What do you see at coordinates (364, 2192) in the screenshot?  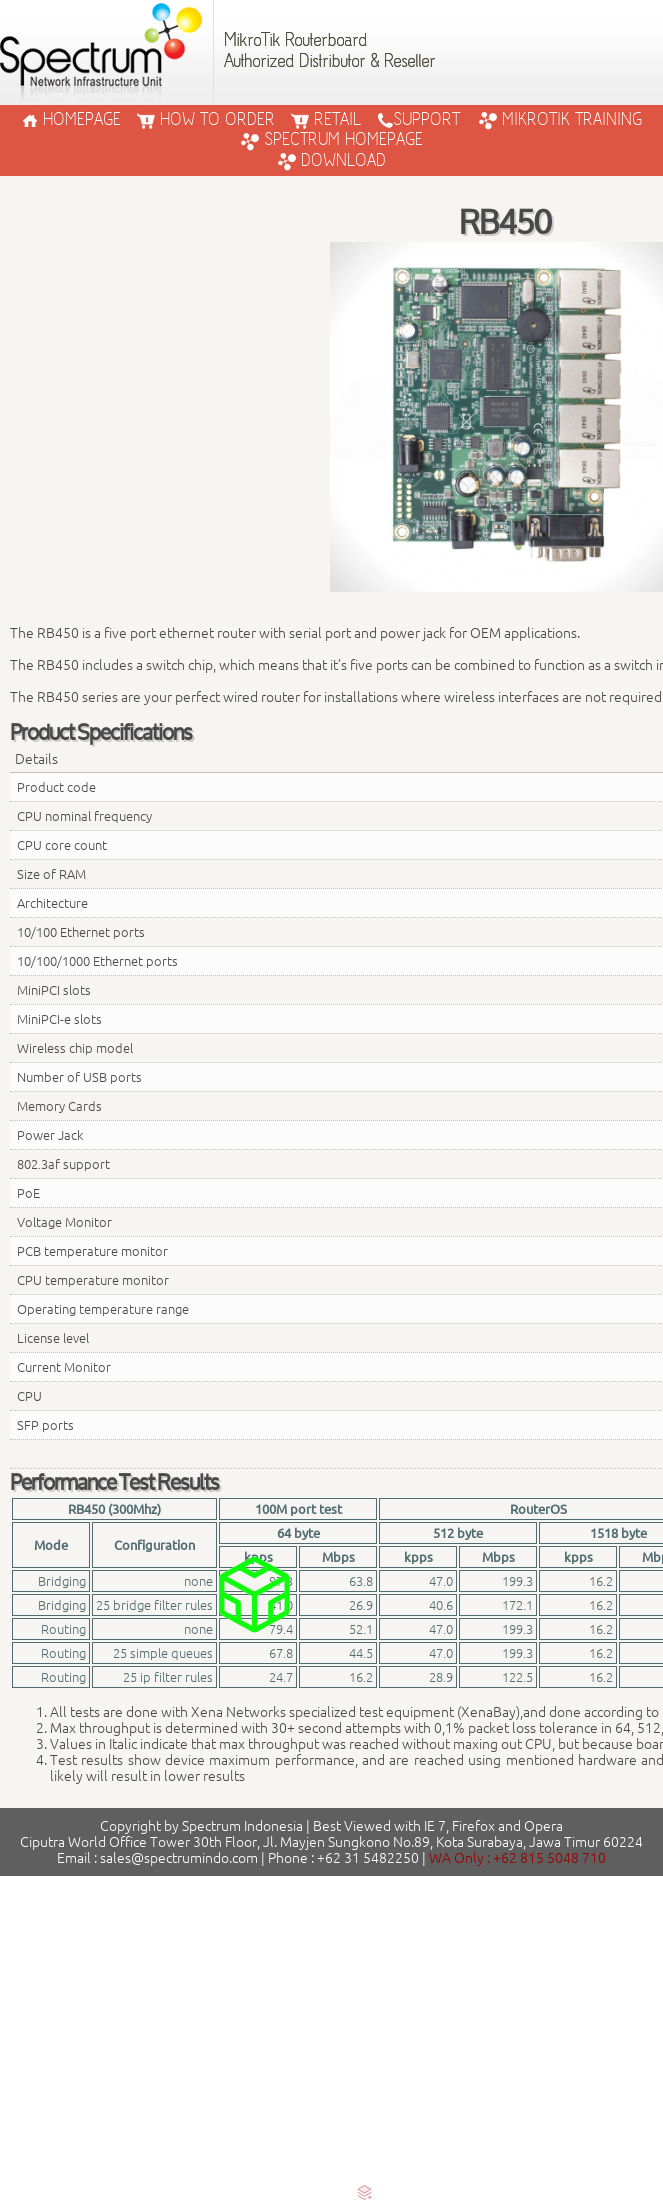 I see `add a new layer to the stack` at bounding box center [364, 2192].